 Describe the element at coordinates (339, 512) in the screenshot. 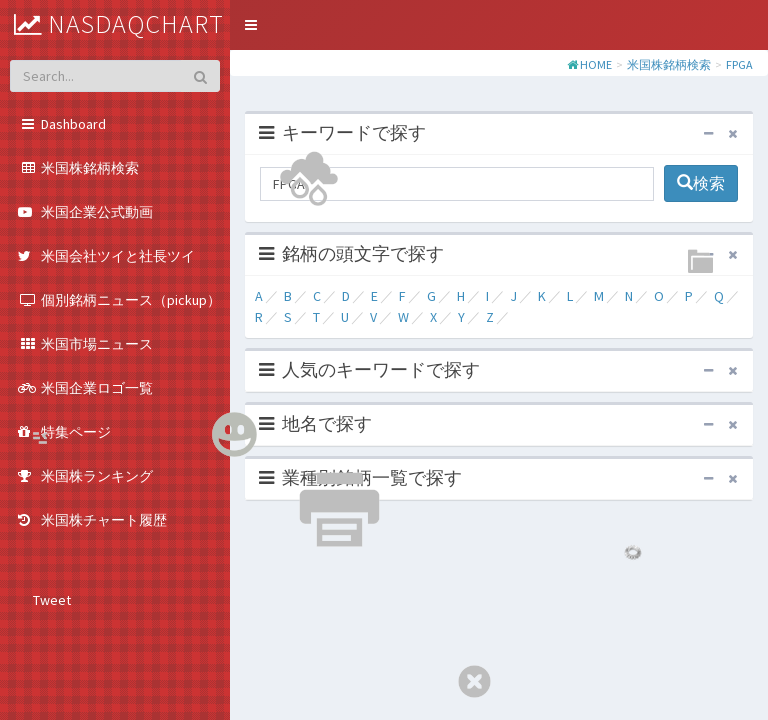

I see `print the current document` at that location.